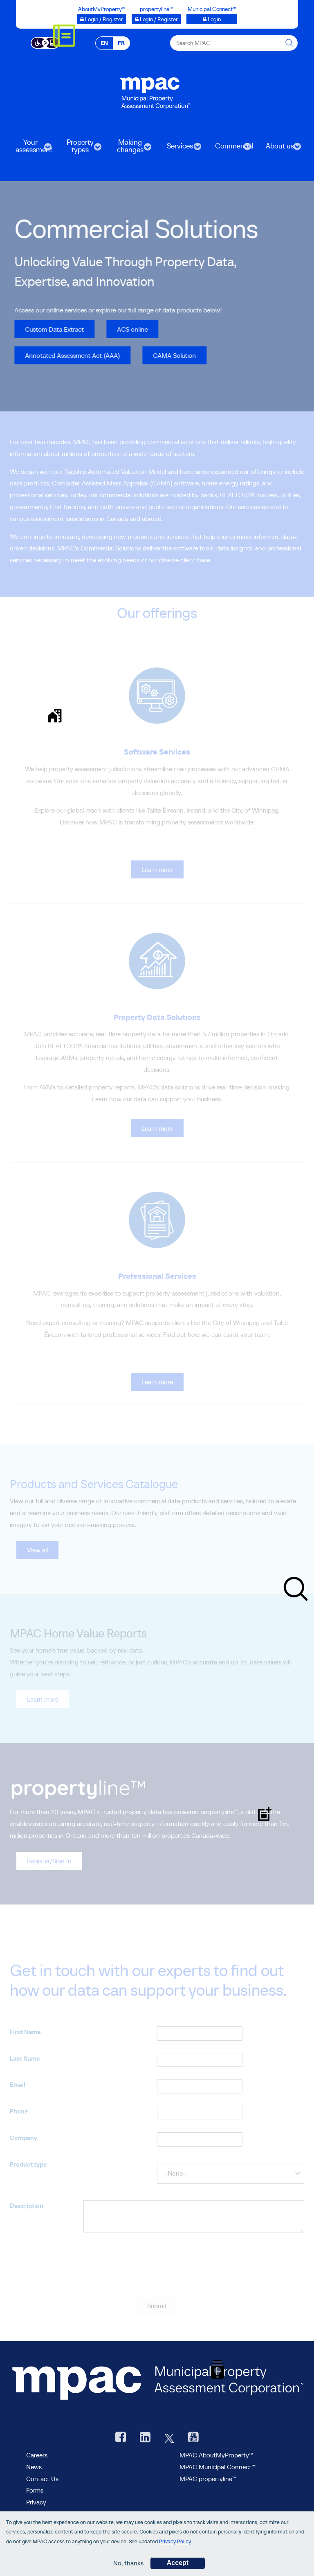  Describe the element at coordinates (64, 36) in the screenshot. I see `open your notebook or notes` at that location.